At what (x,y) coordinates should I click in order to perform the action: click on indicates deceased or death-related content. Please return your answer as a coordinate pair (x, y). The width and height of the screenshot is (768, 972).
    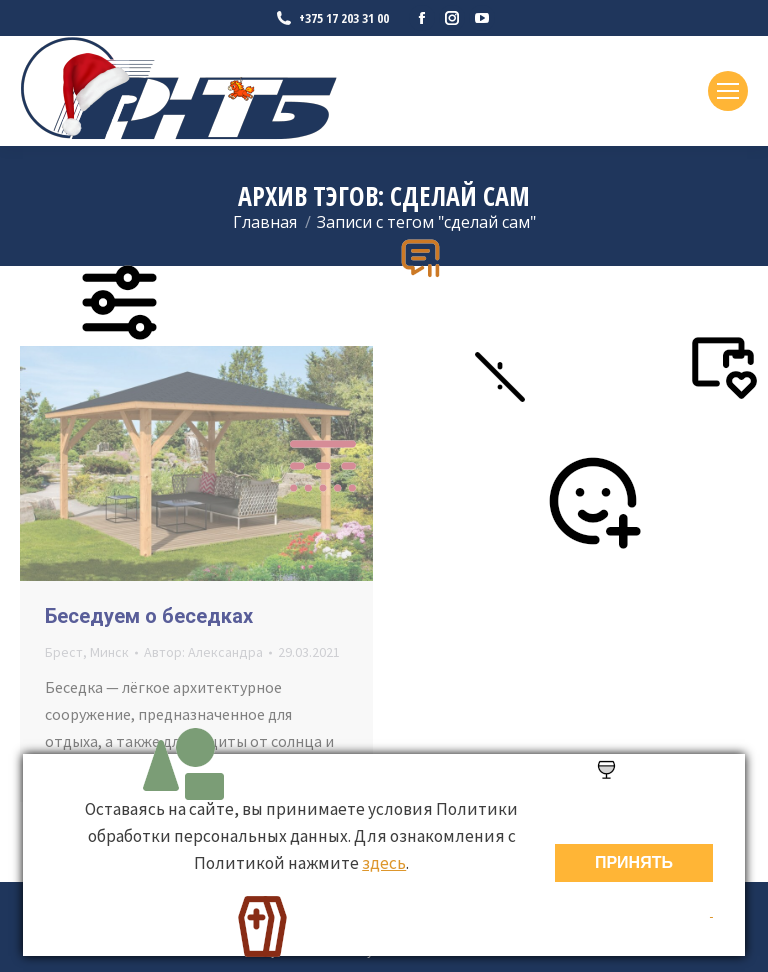
    Looking at the image, I should click on (262, 926).